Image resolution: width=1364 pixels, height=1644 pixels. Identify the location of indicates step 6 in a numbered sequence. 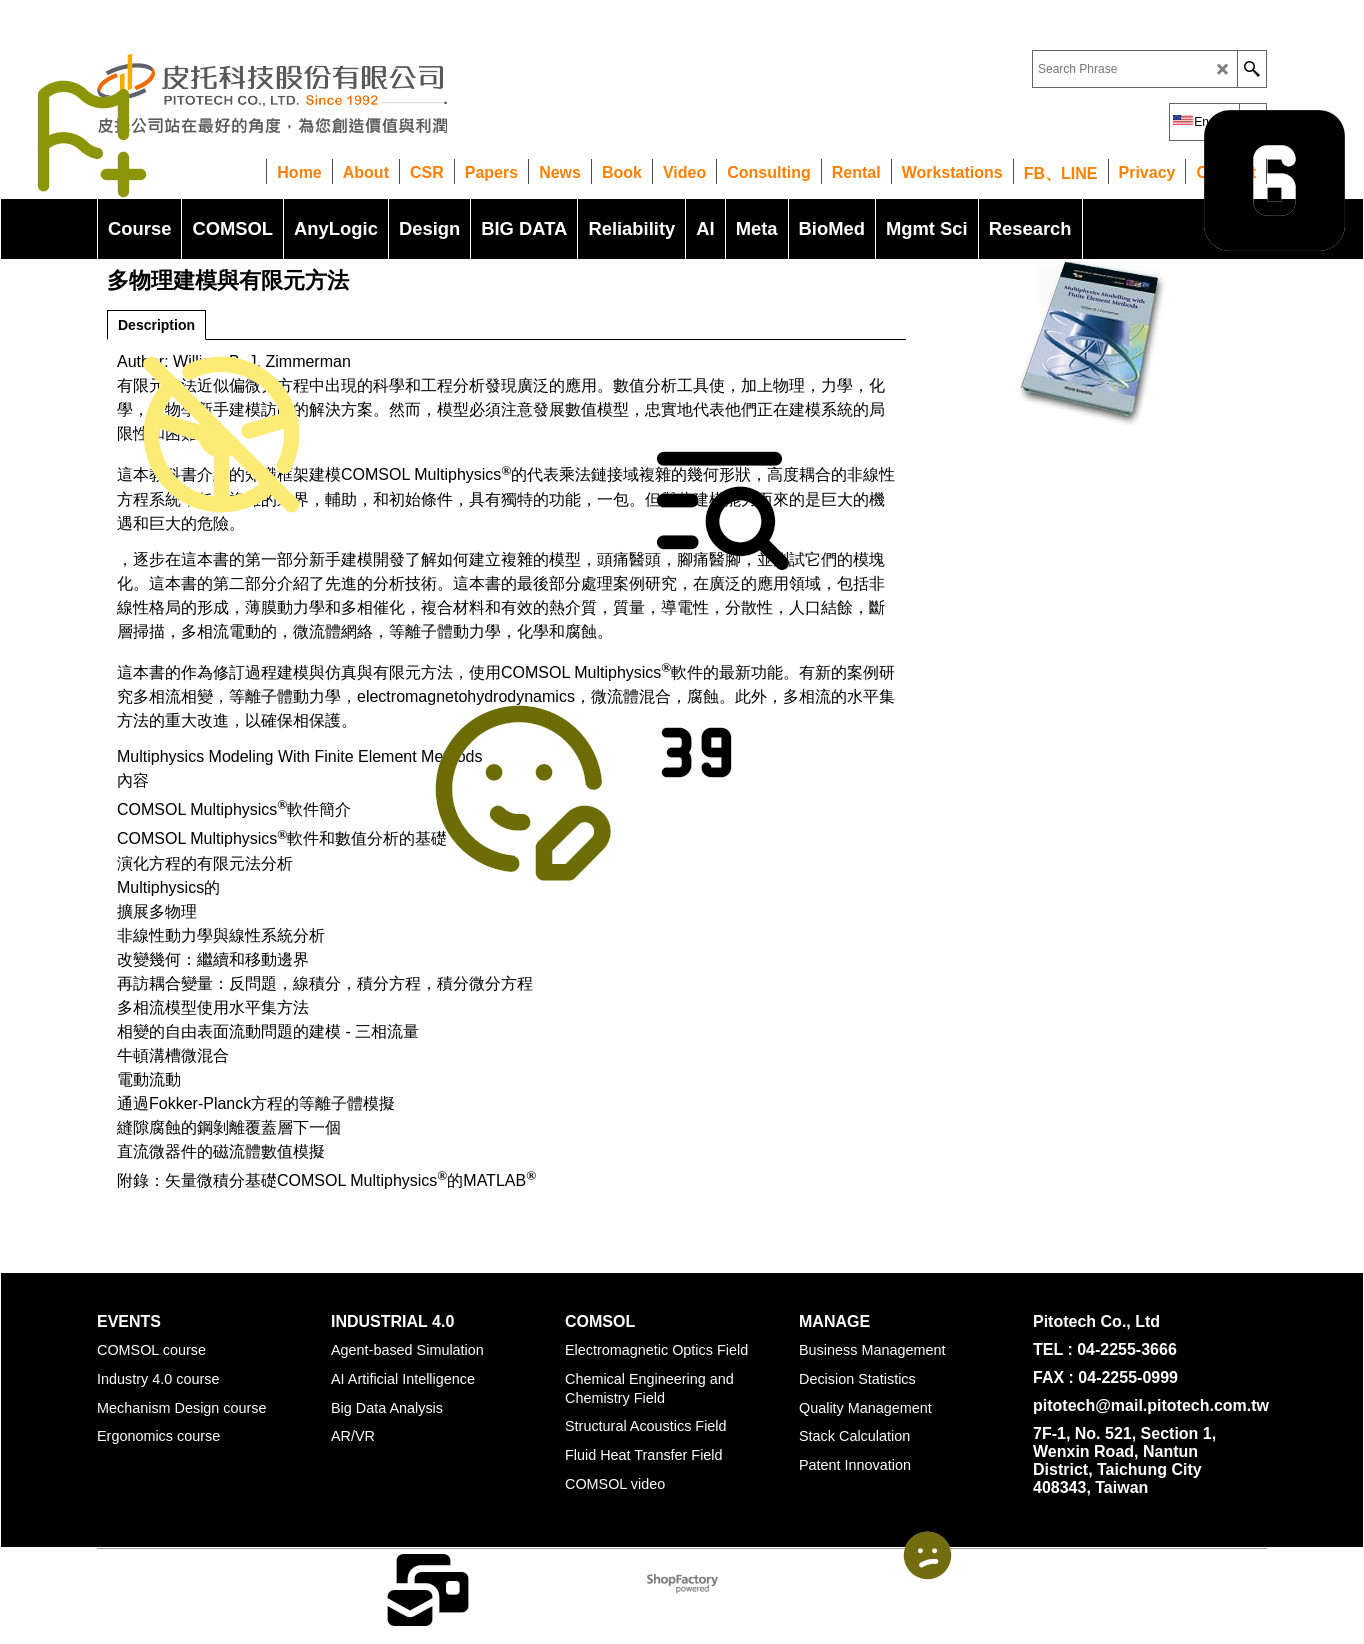
(1274, 180).